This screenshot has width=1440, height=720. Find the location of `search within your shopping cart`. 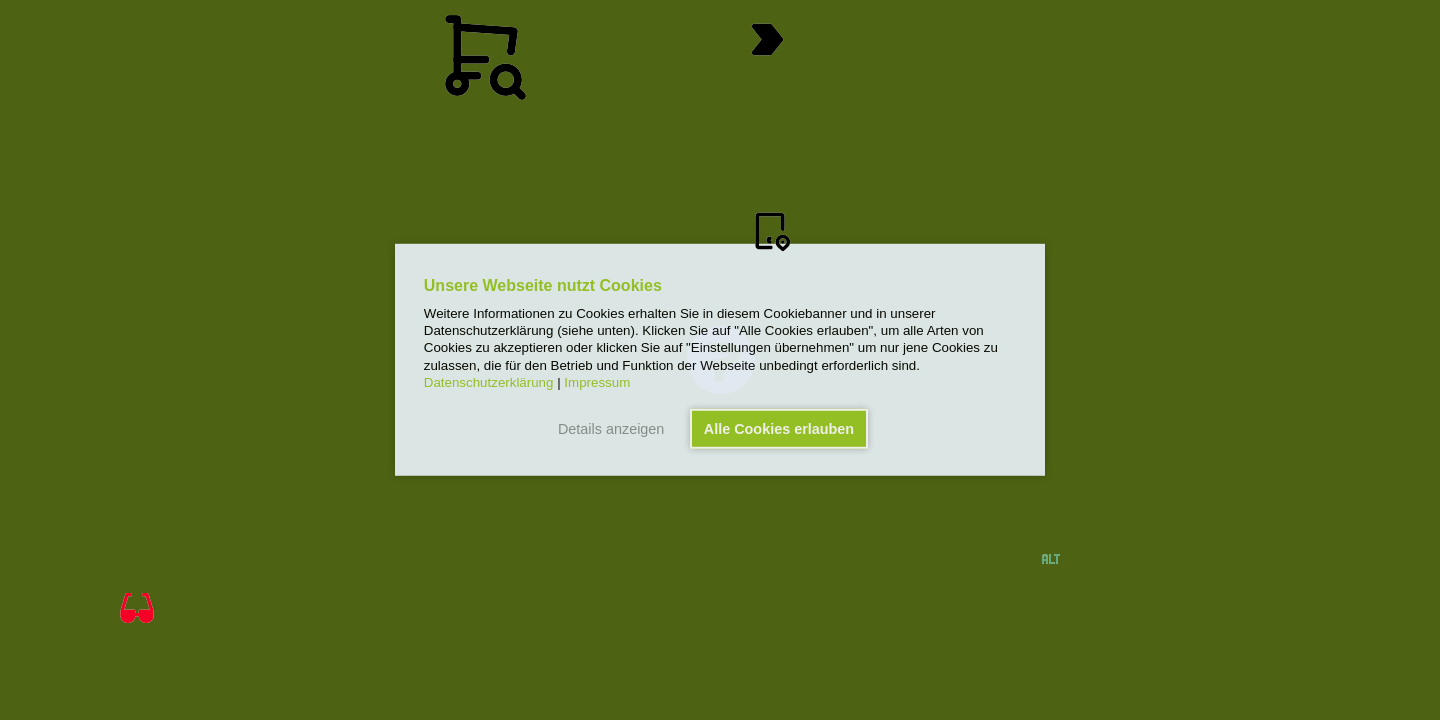

search within your shopping cart is located at coordinates (481, 55).